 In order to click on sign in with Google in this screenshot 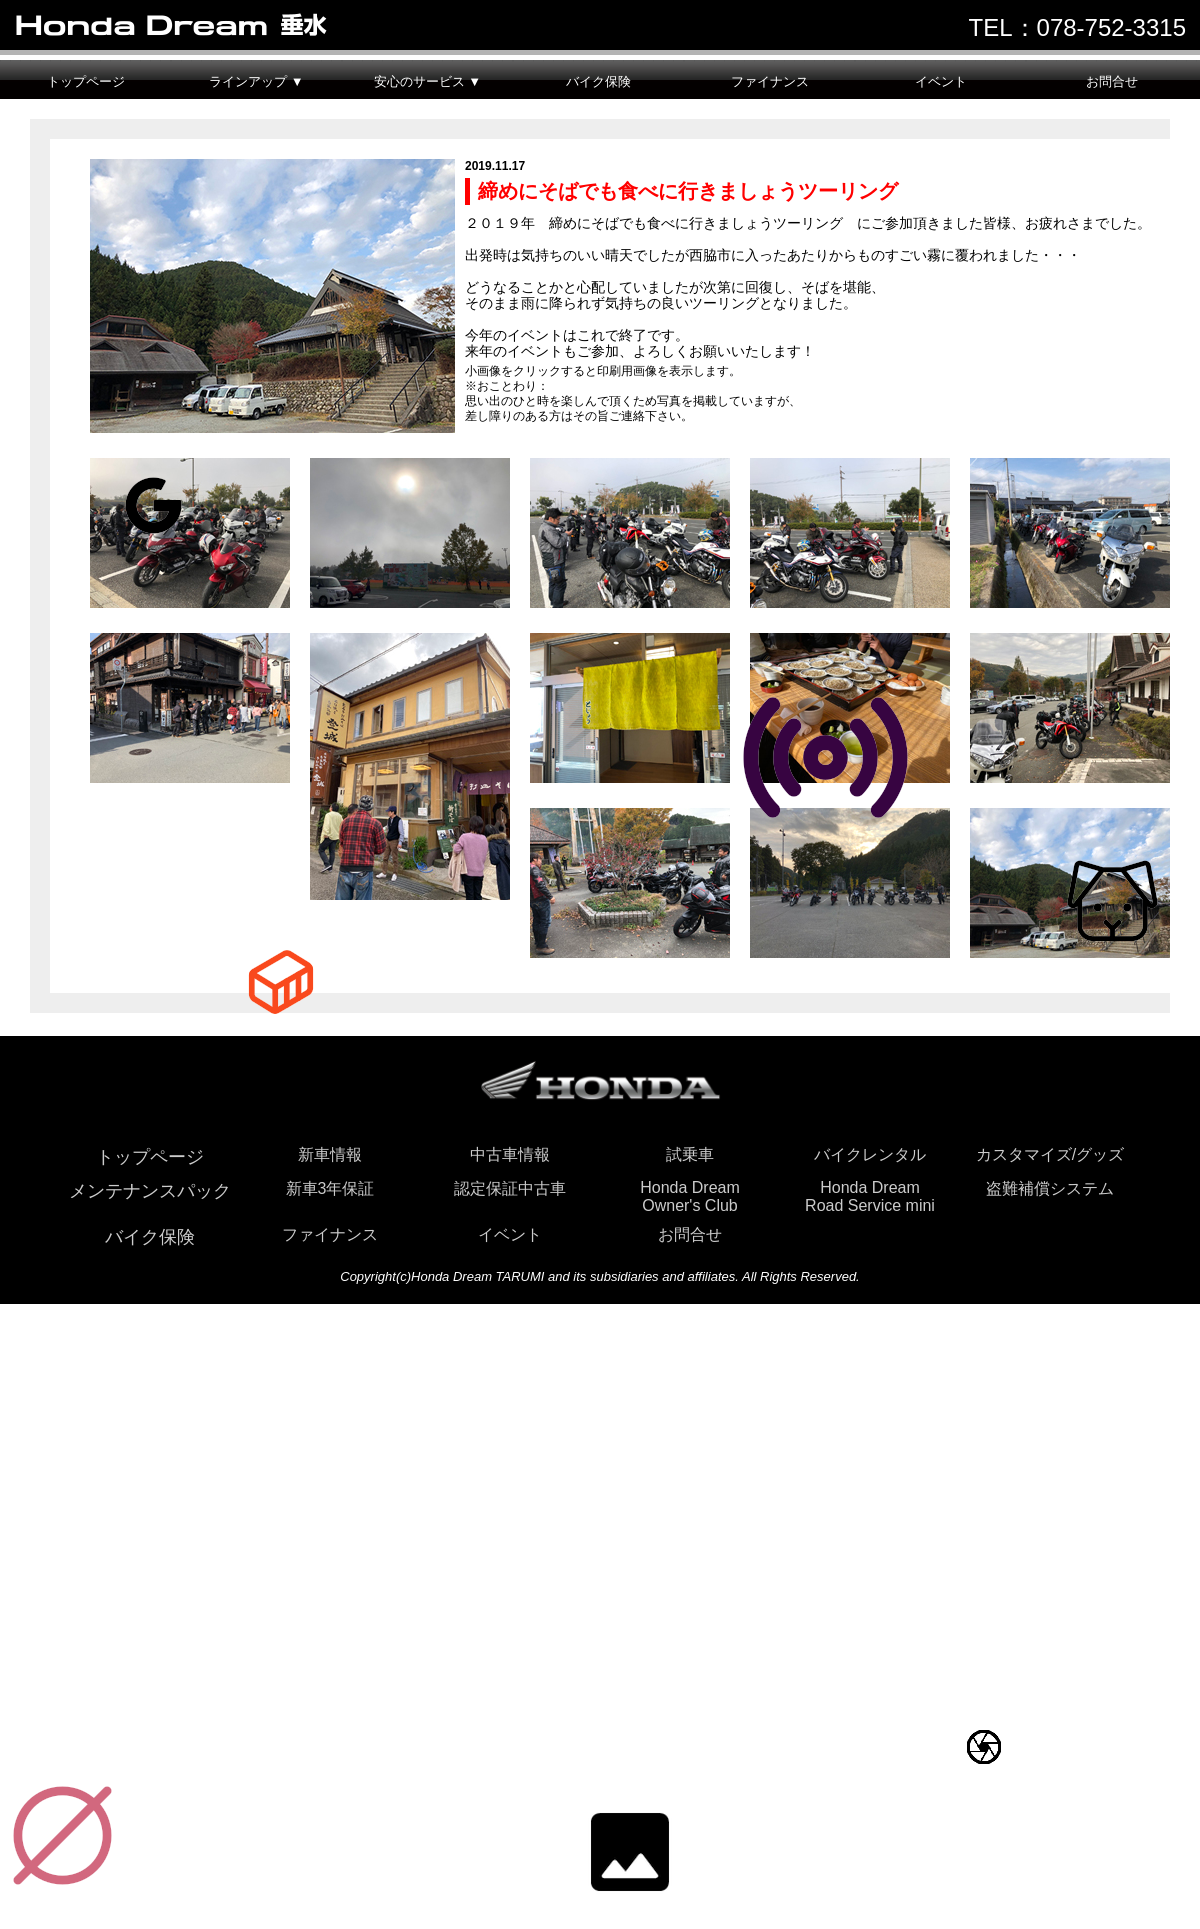, I will do `click(153, 505)`.